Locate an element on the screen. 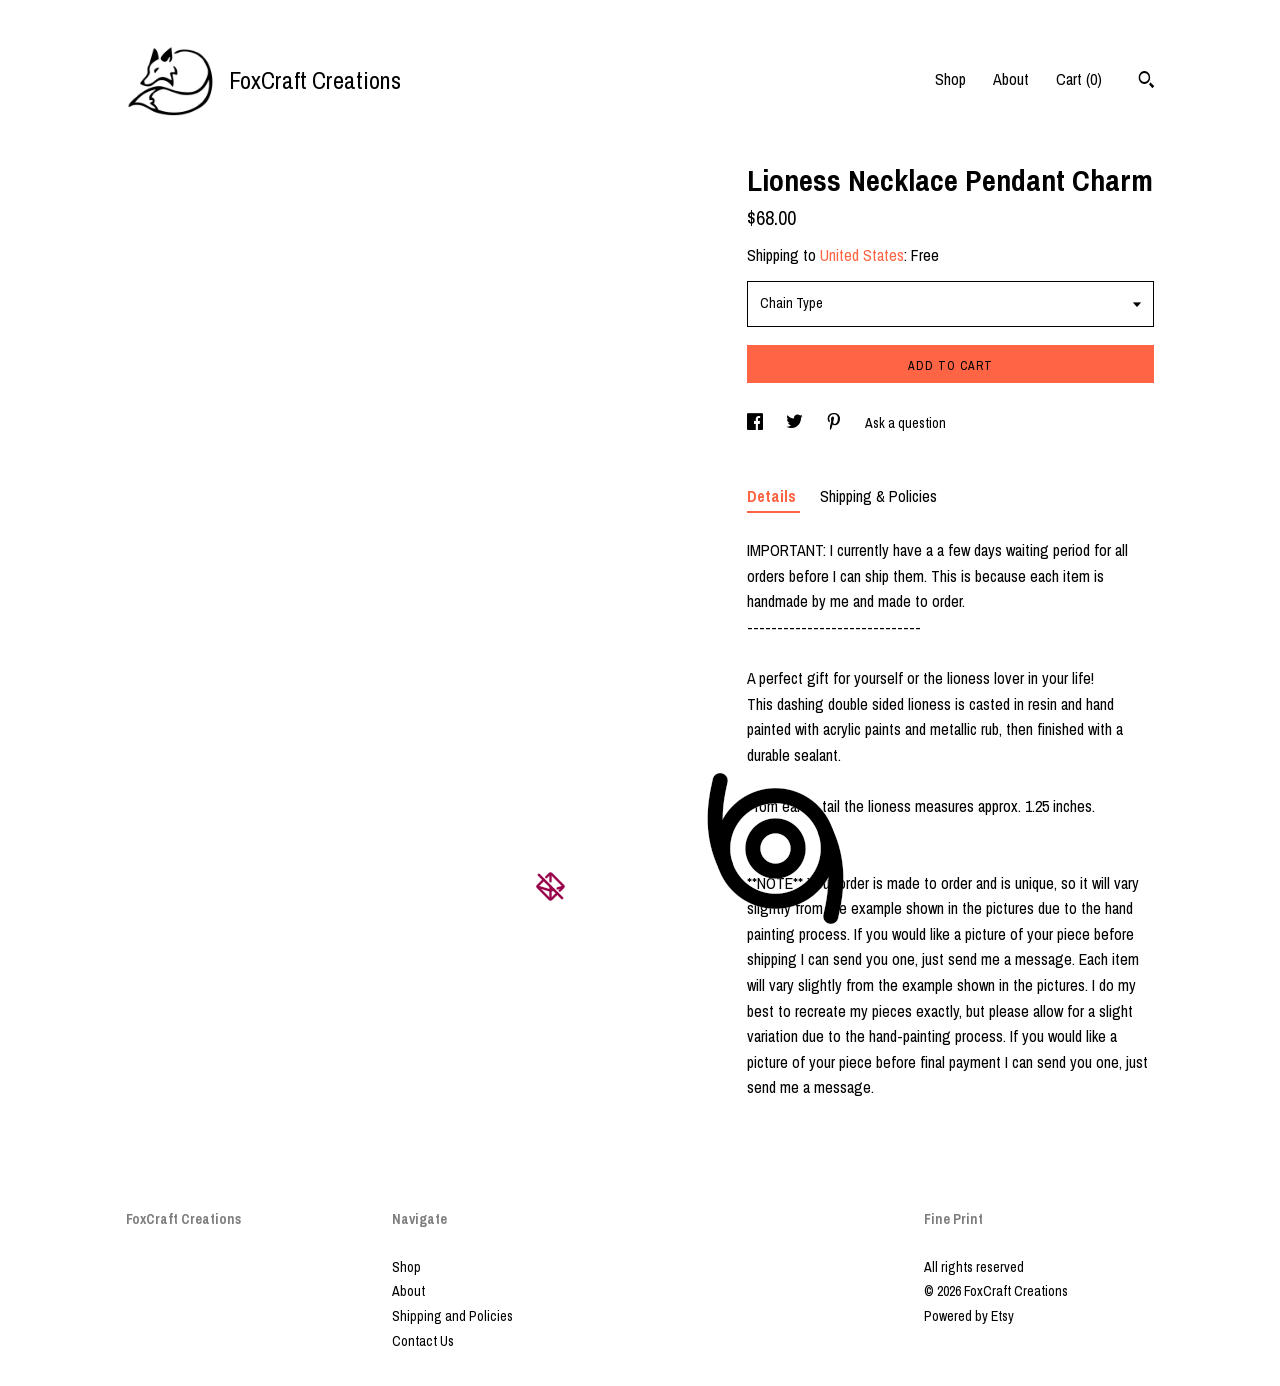 This screenshot has width=1280, height=1386. indicates stormy or severe weather conditions is located at coordinates (775, 848).